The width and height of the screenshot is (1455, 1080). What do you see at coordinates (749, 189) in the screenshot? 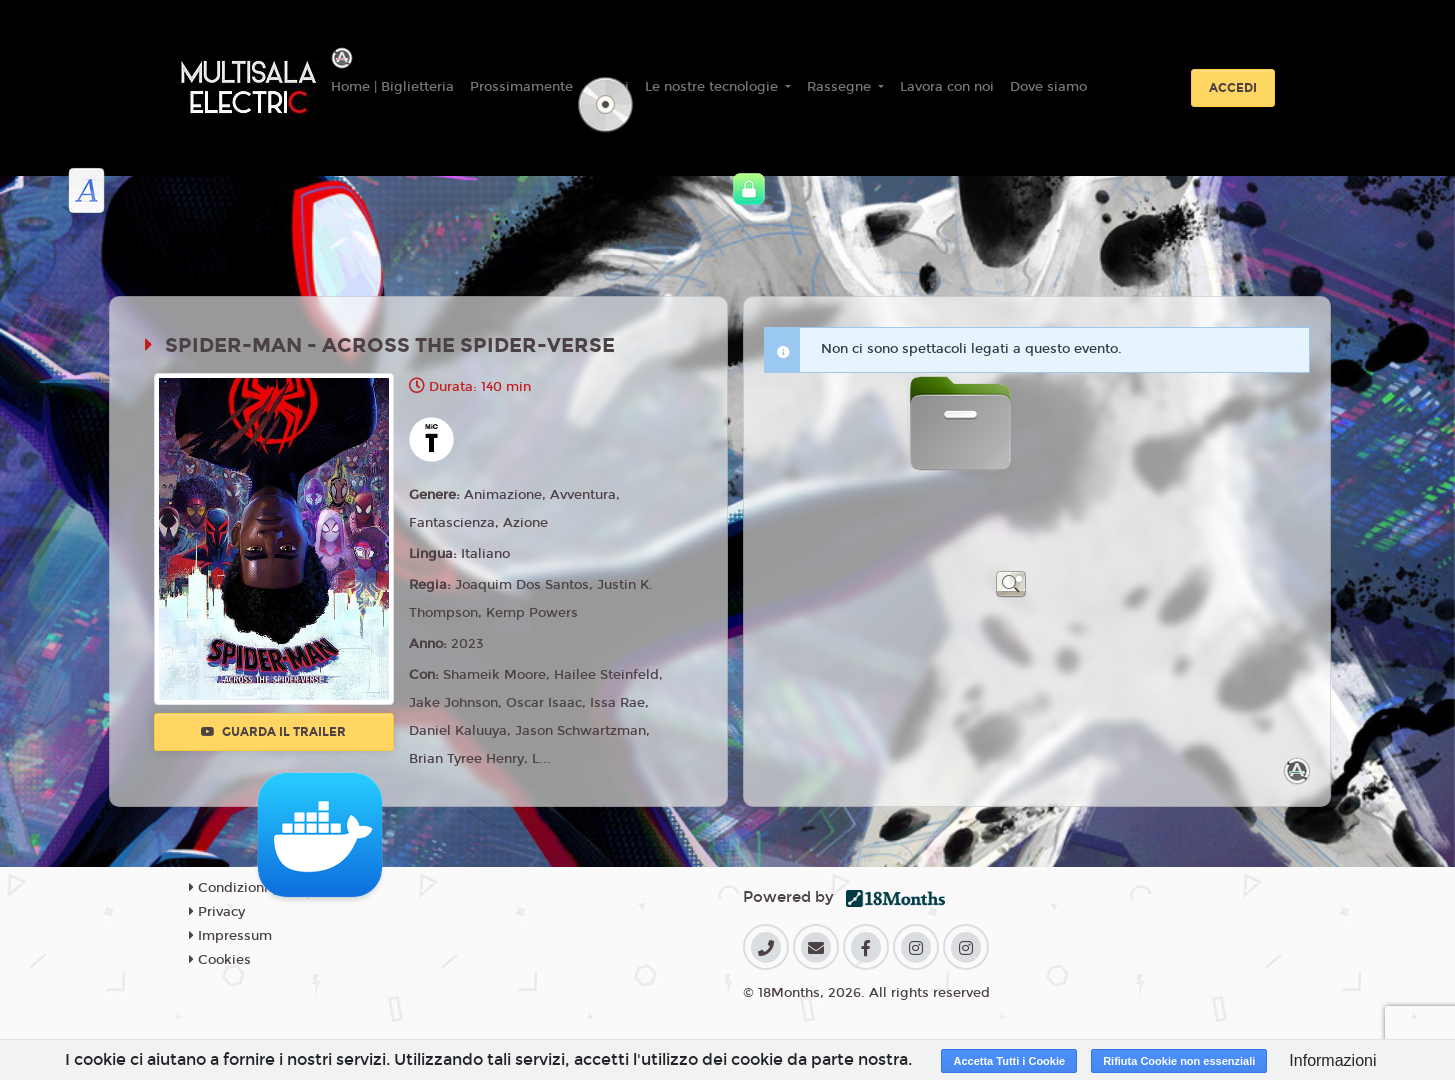
I see `lock your screen` at bounding box center [749, 189].